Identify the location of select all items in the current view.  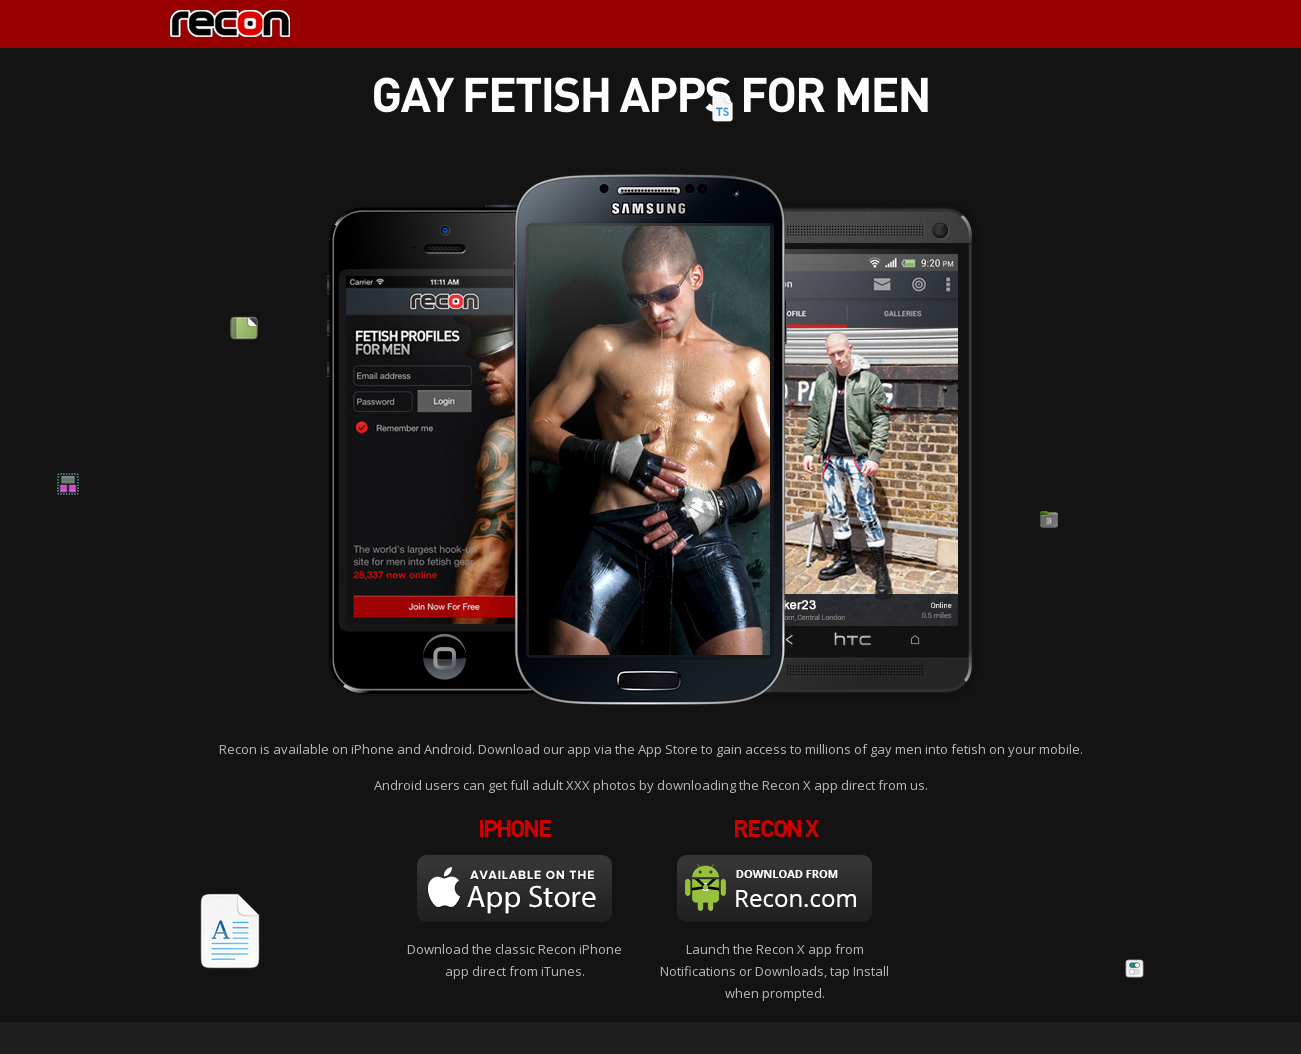
(68, 484).